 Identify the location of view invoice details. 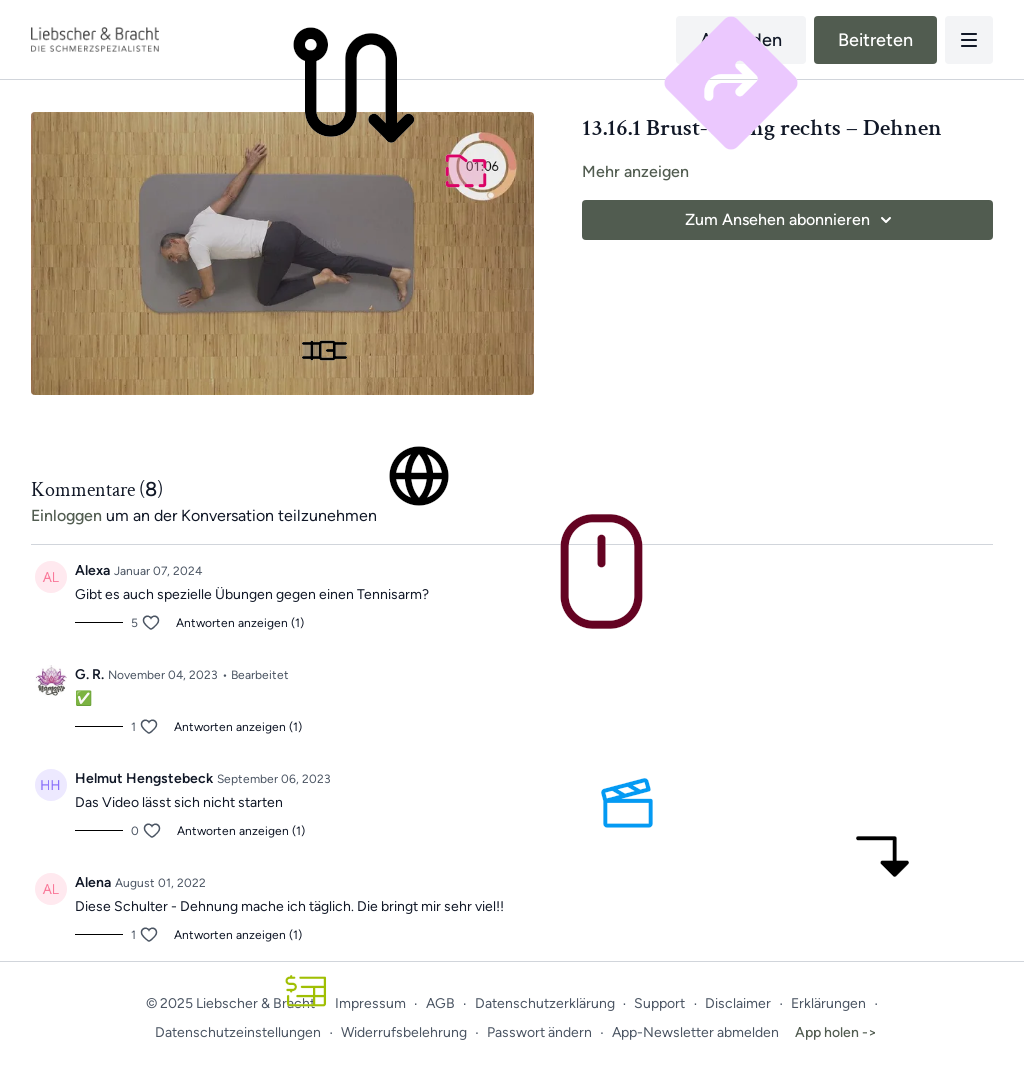
(306, 991).